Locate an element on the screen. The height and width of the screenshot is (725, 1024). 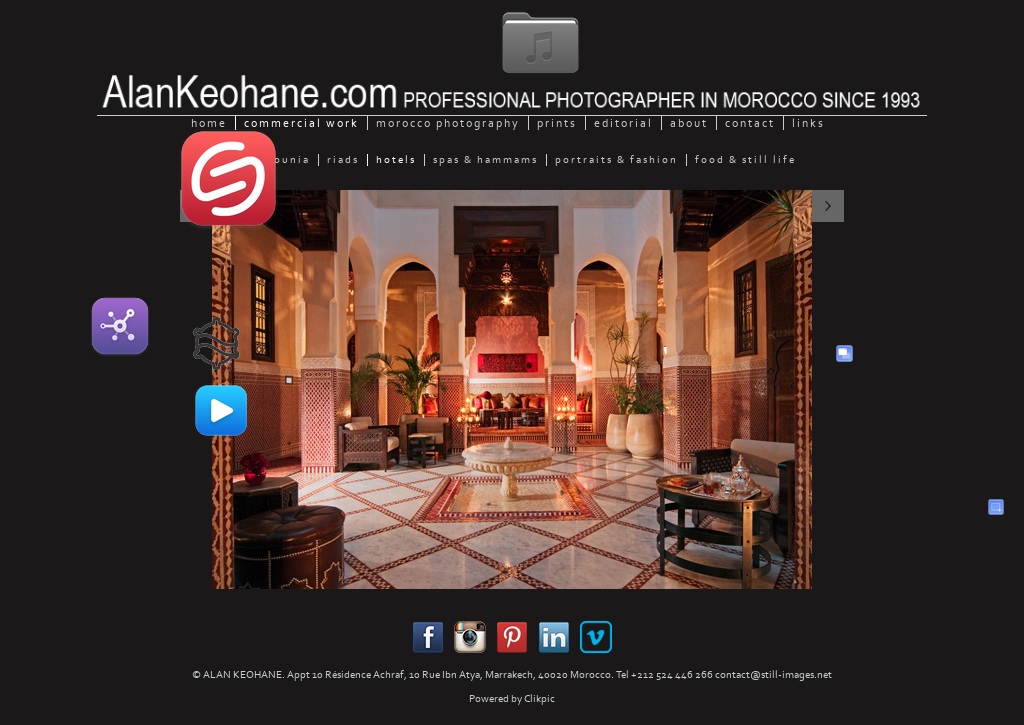
launch minesweeper game is located at coordinates (216, 343).